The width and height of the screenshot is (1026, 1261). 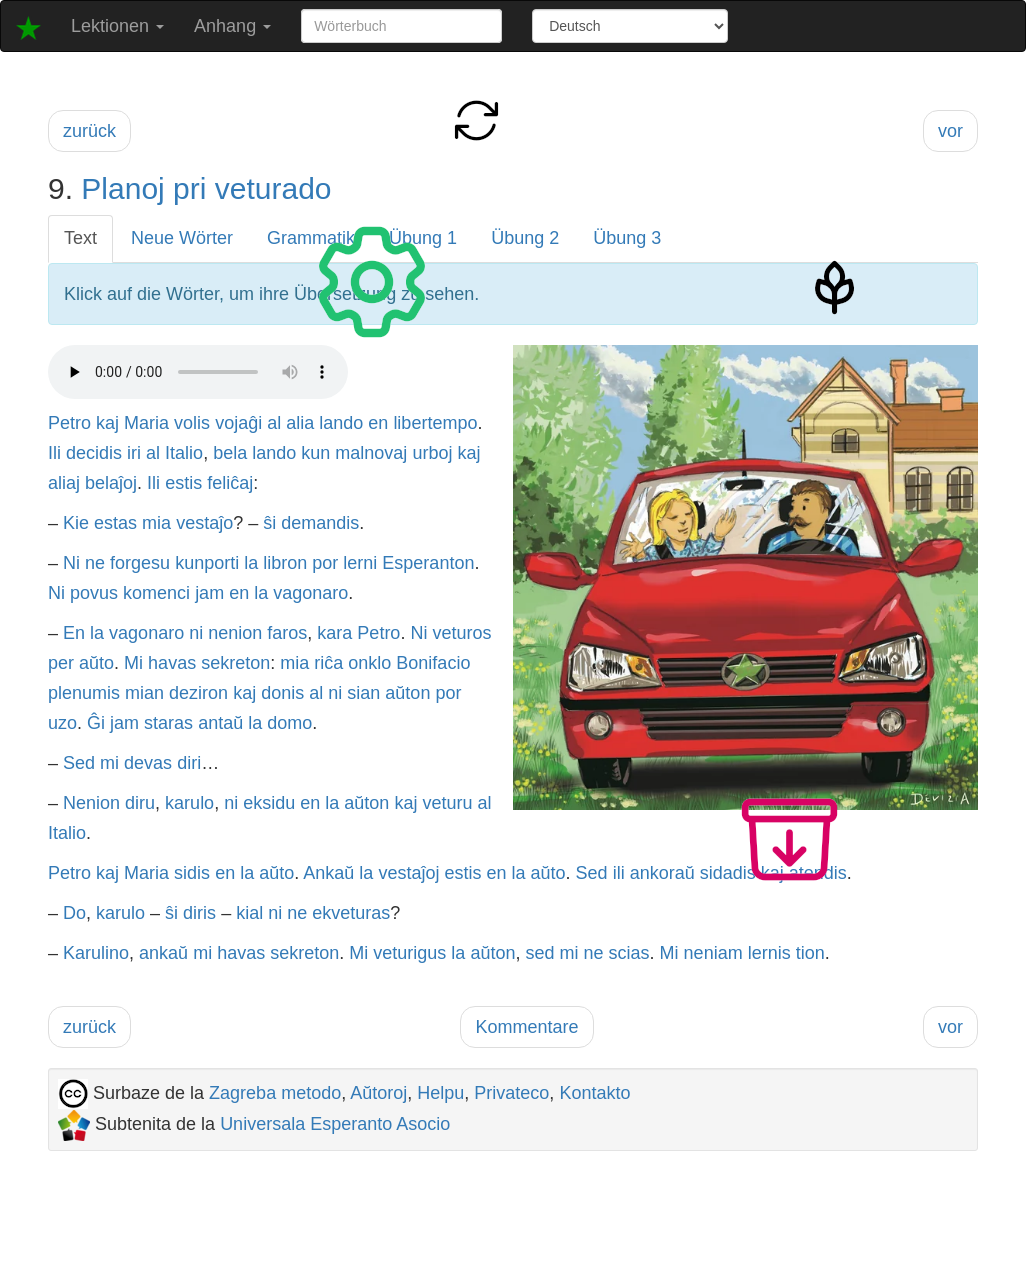 I want to click on access settings or preferences, so click(x=372, y=282).